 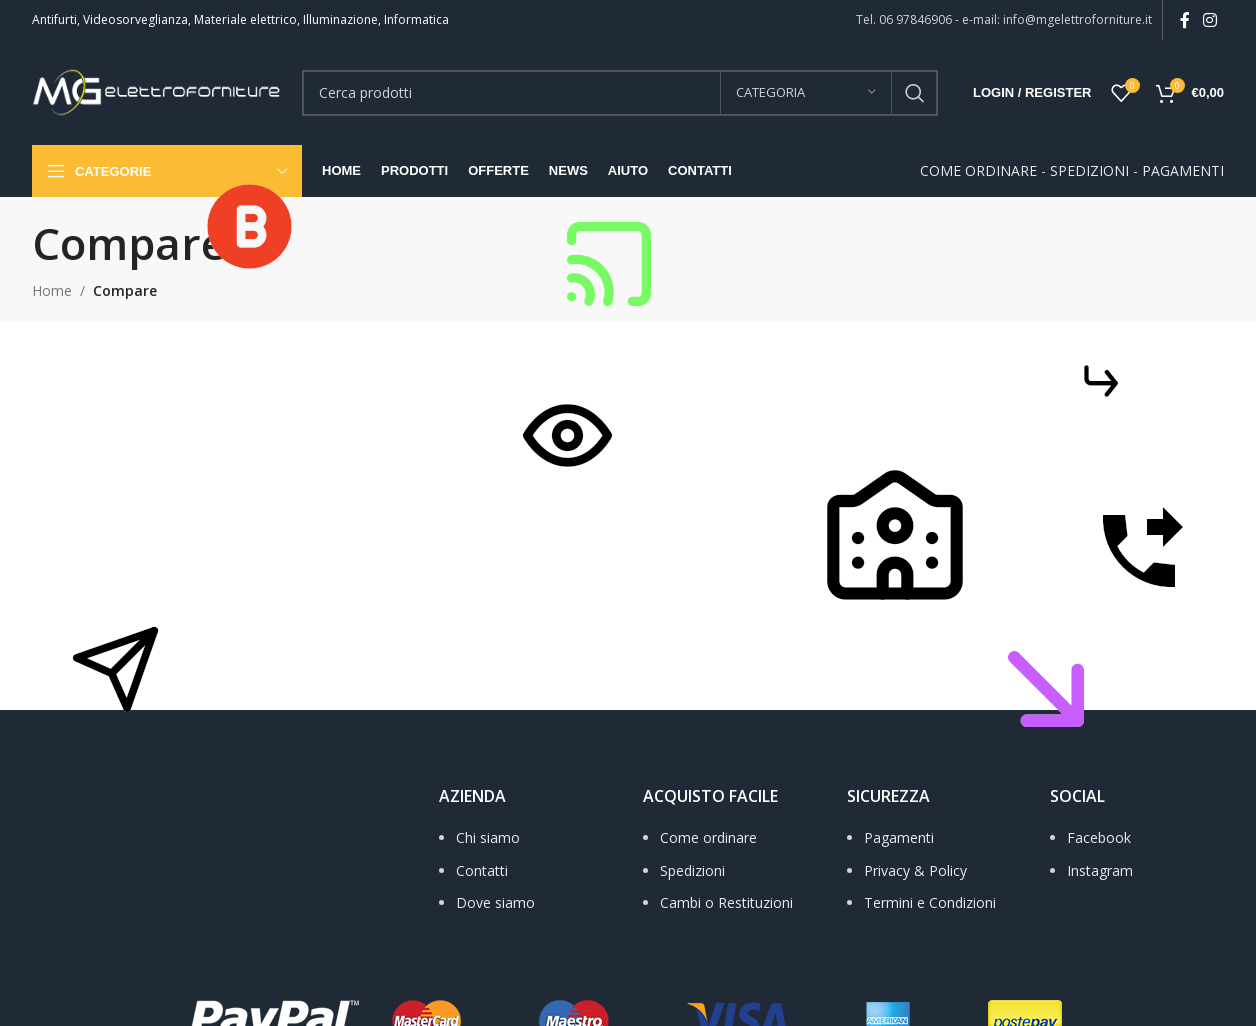 What do you see at coordinates (567, 435) in the screenshot?
I see `view or preview content` at bounding box center [567, 435].